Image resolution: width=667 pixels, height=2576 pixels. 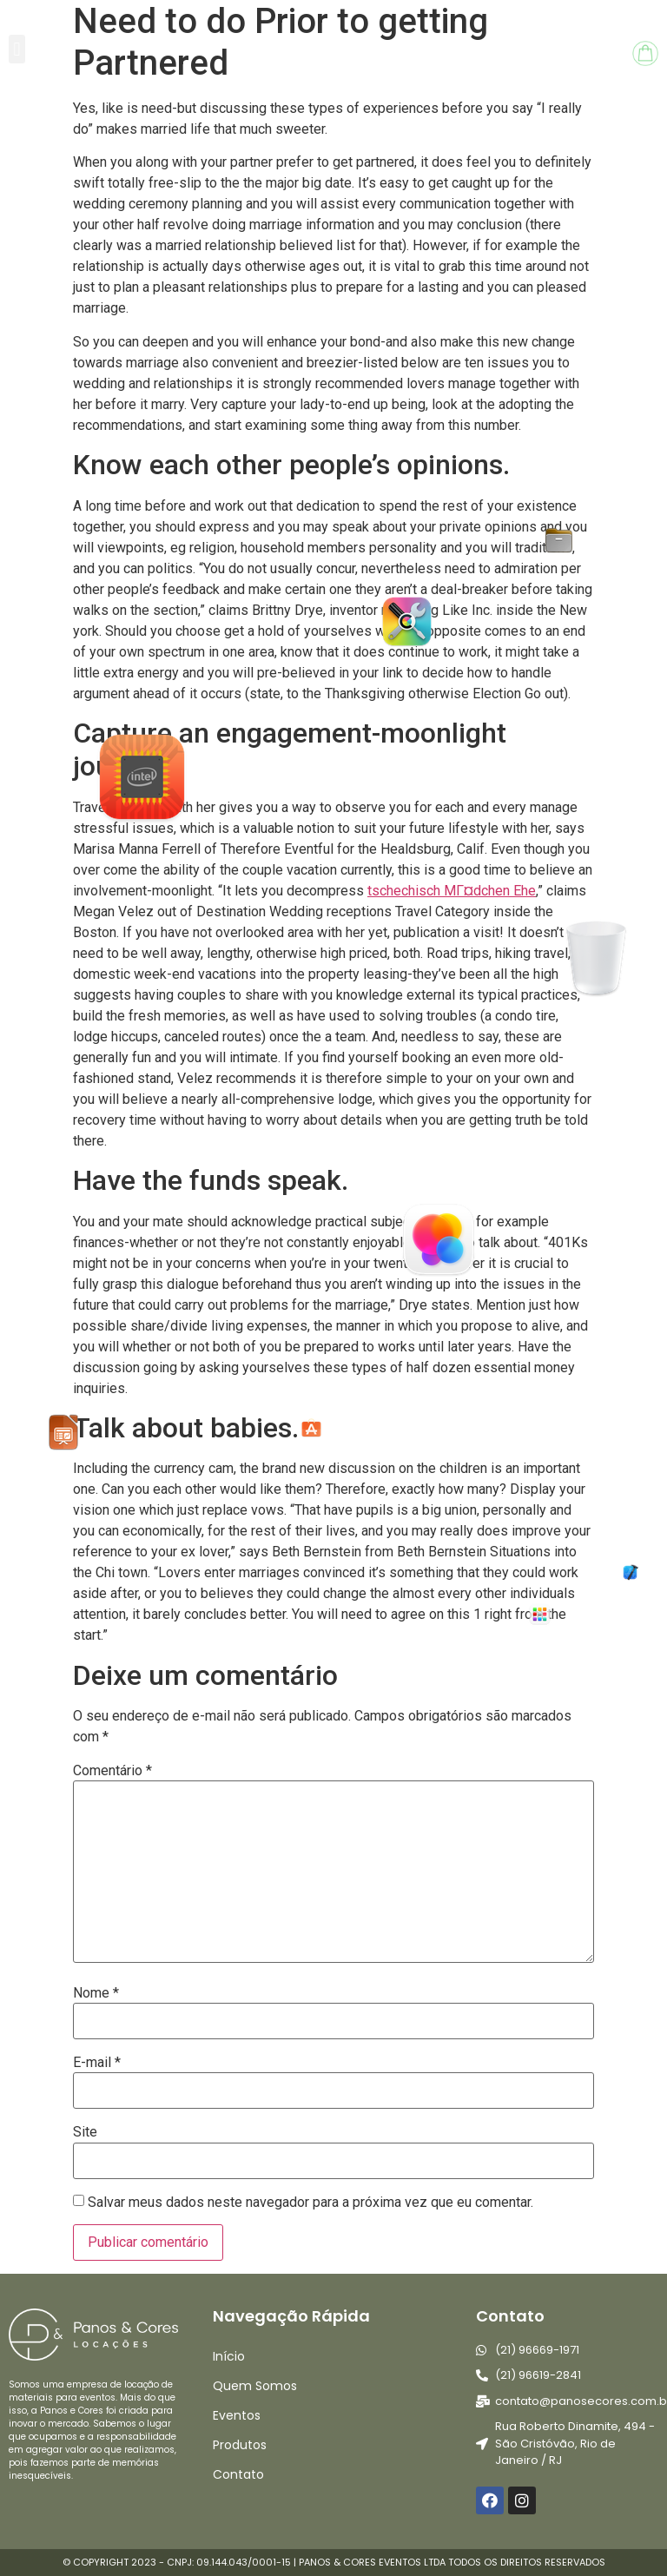 What do you see at coordinates (439, 1239) in the screenshot?
I see `open Game Center app` at bounding box center [439, 1239].